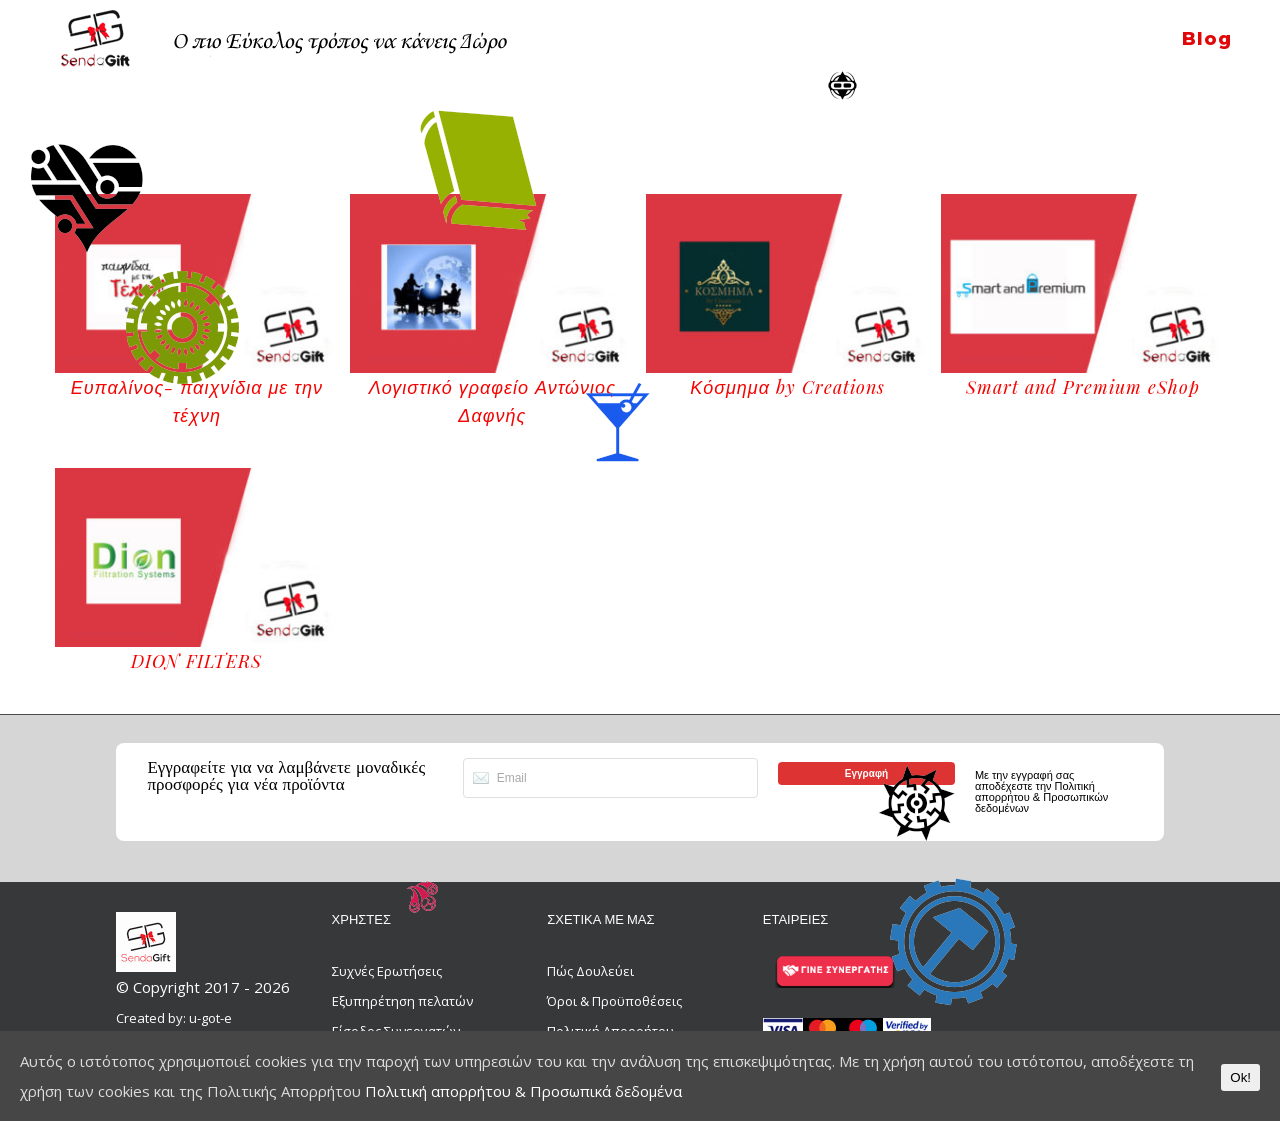 Image resolution: width=1280 pixels, height=1121 pixels. I want to click on a trap or hazard element in a game, so click(916, 802).